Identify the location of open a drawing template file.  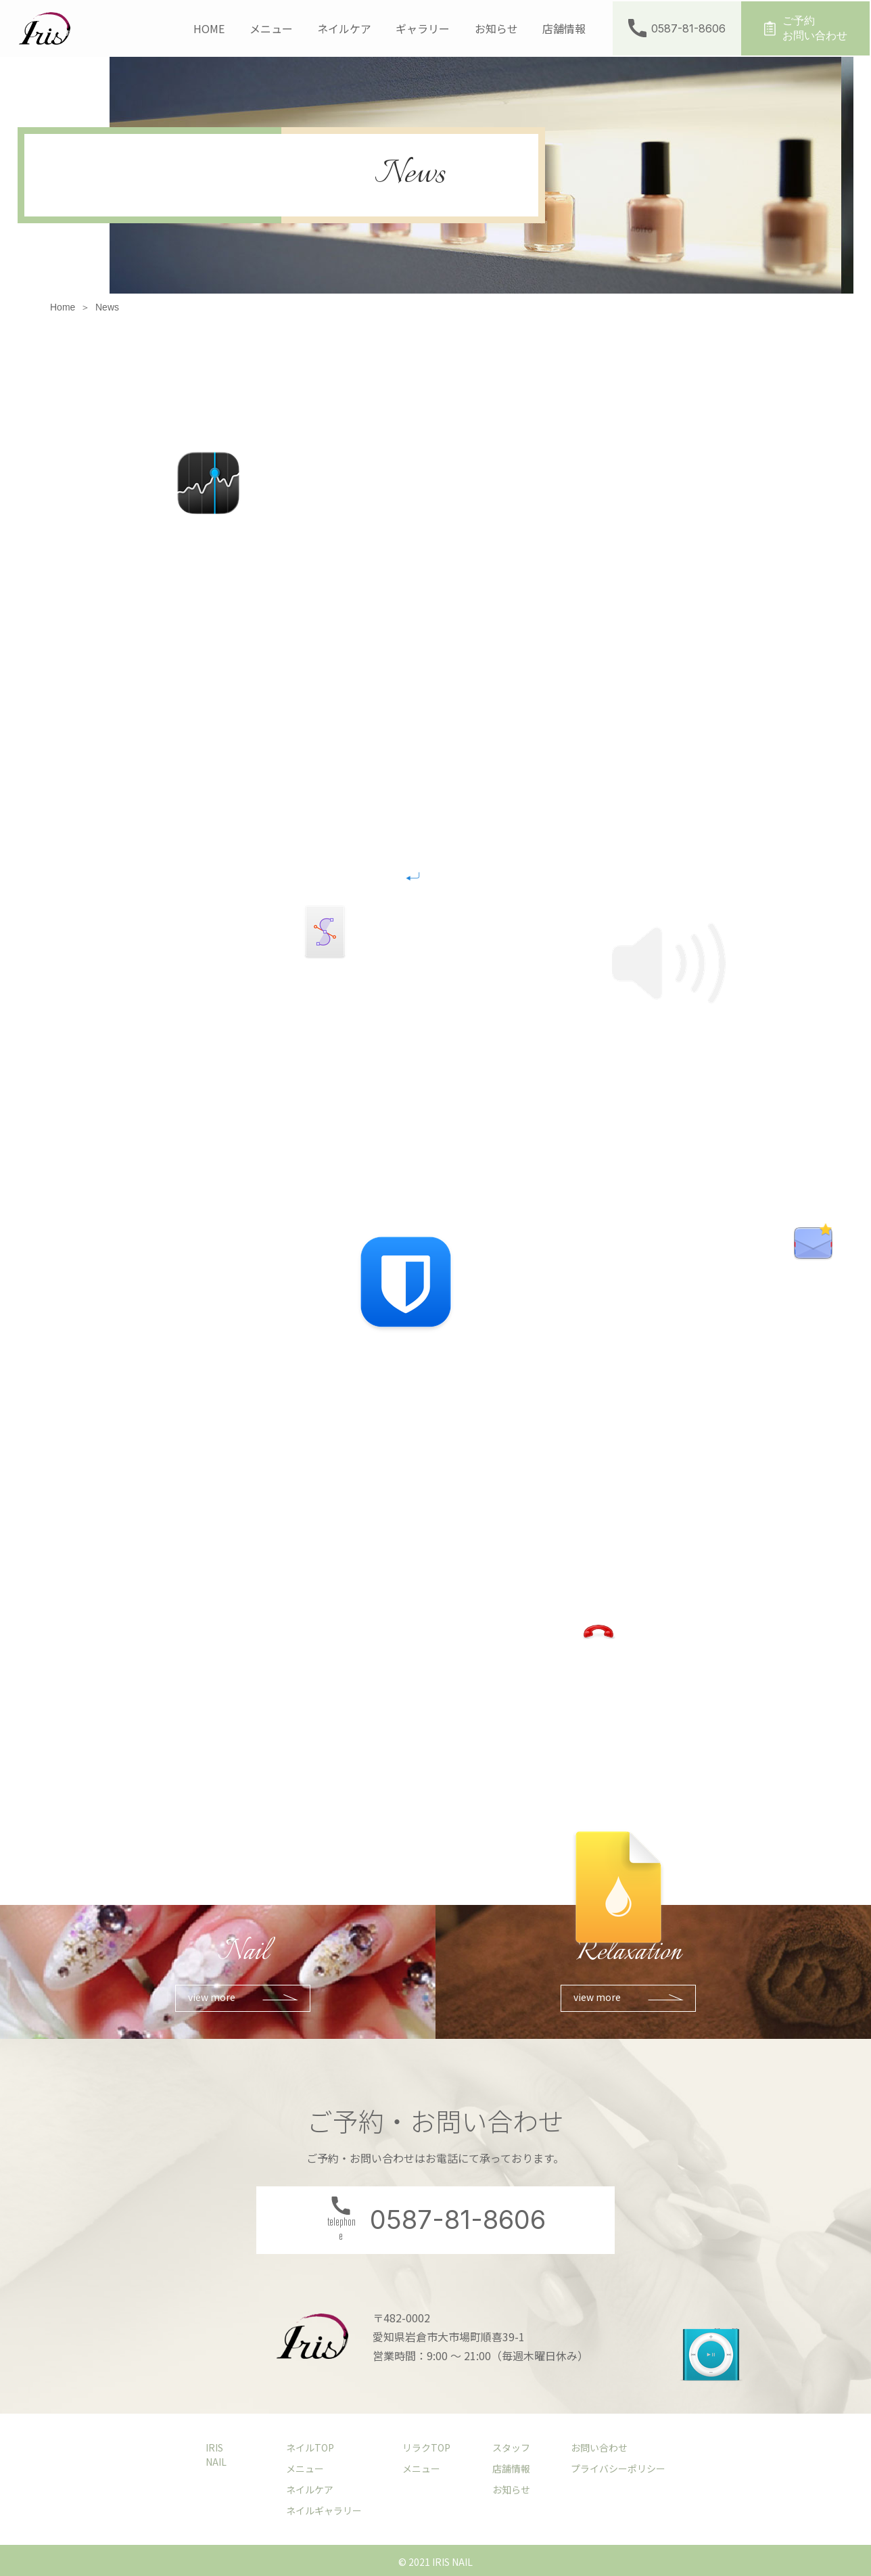
(325, 932).